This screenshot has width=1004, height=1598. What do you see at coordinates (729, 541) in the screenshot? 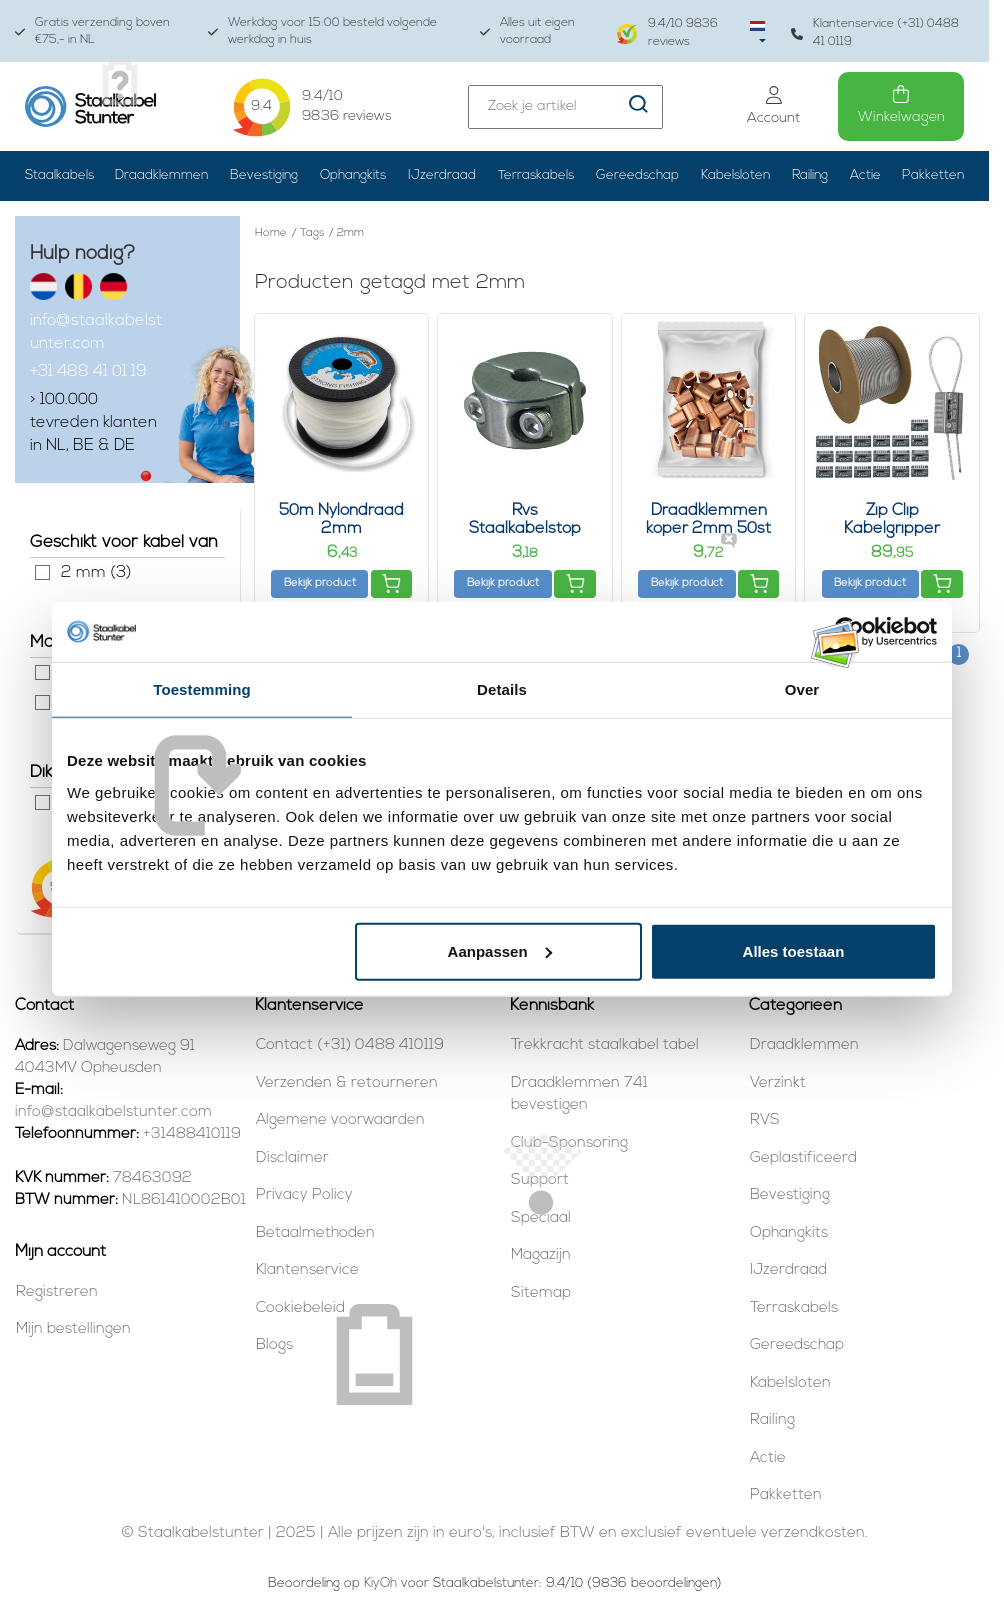
I see `indicates user is offline or unavailable for chat` at bounding box center [729, 541].